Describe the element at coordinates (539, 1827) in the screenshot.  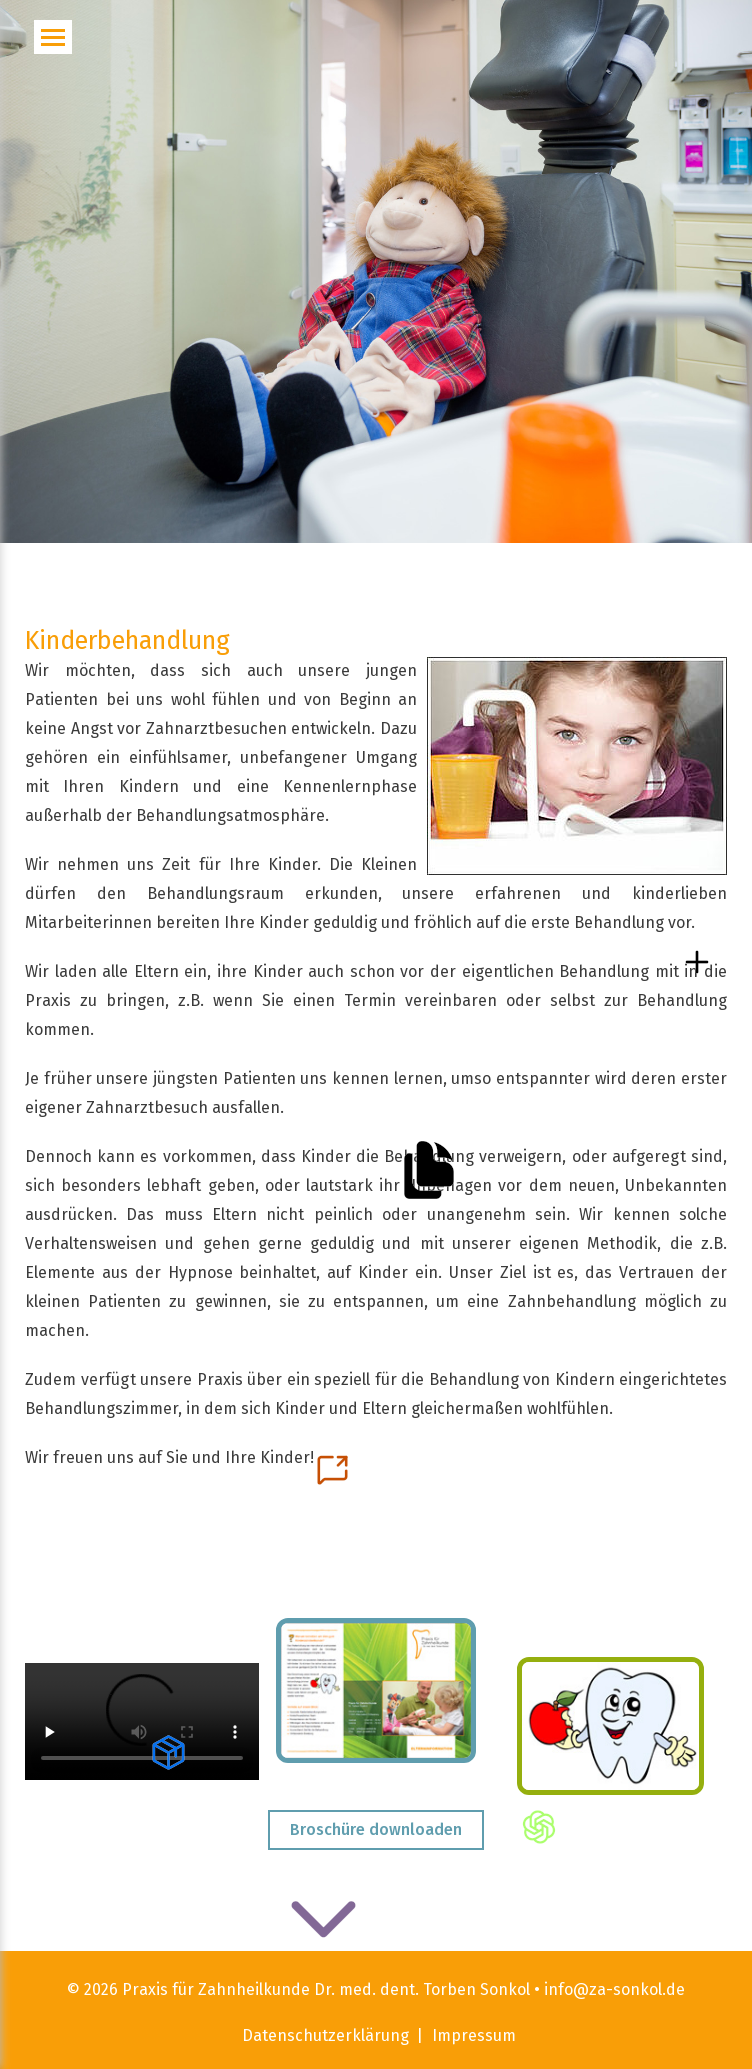
I see `open OpenAI or ChatGPT app` at that location.